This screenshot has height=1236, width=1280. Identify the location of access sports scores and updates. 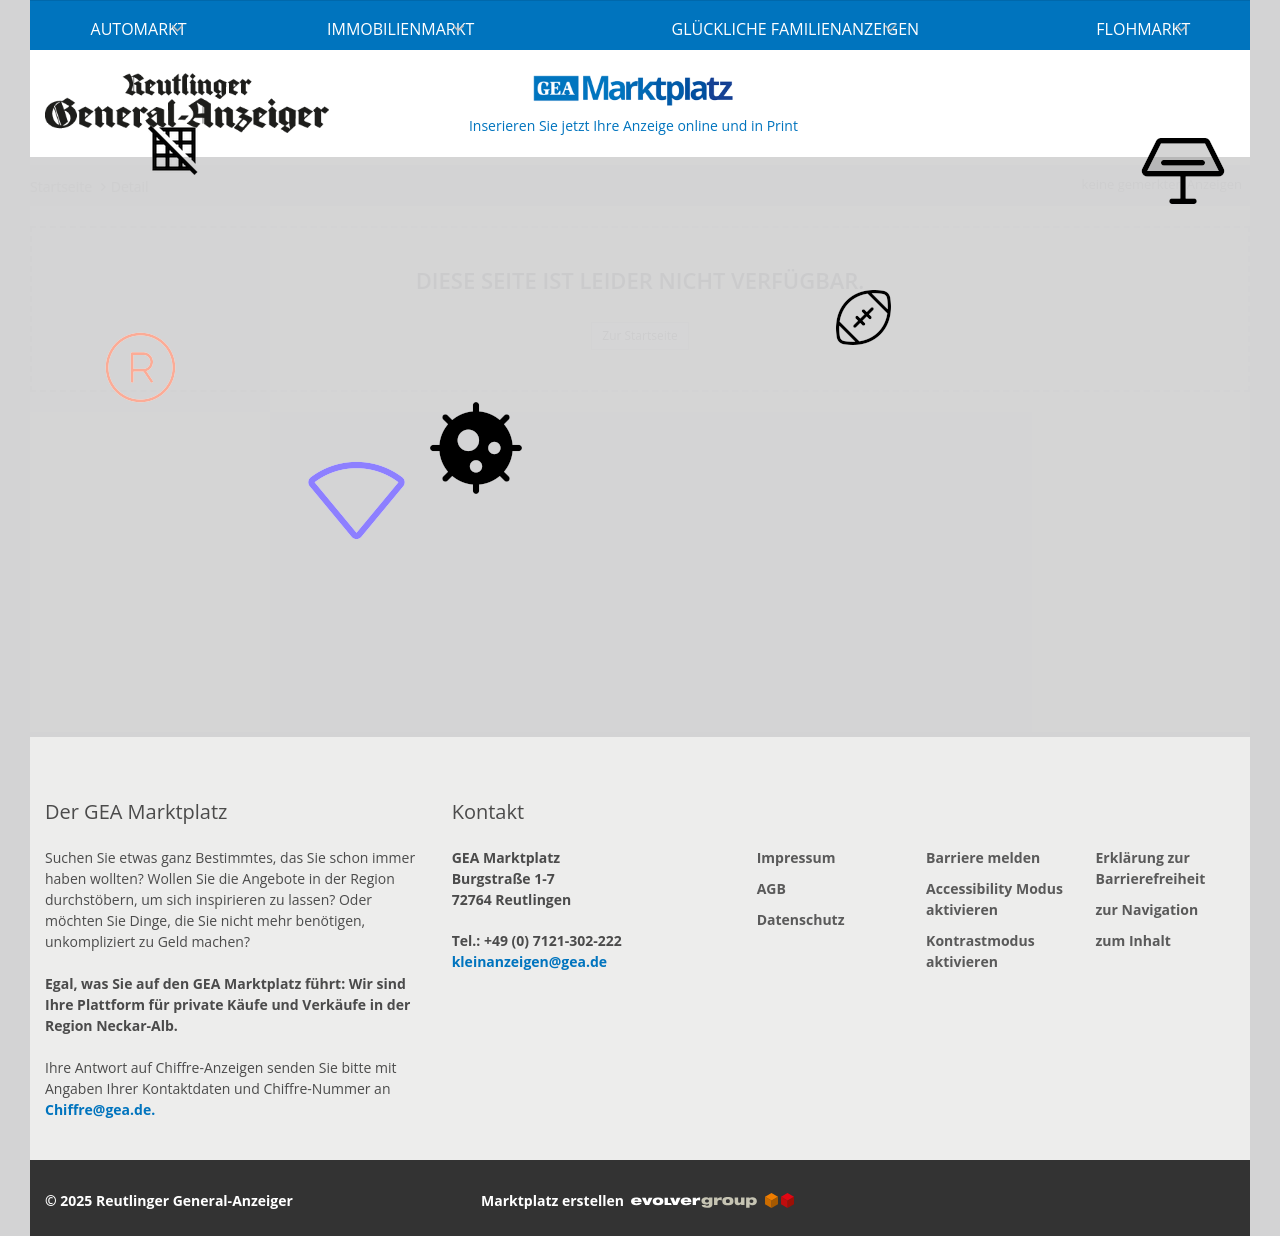
(863, 317).